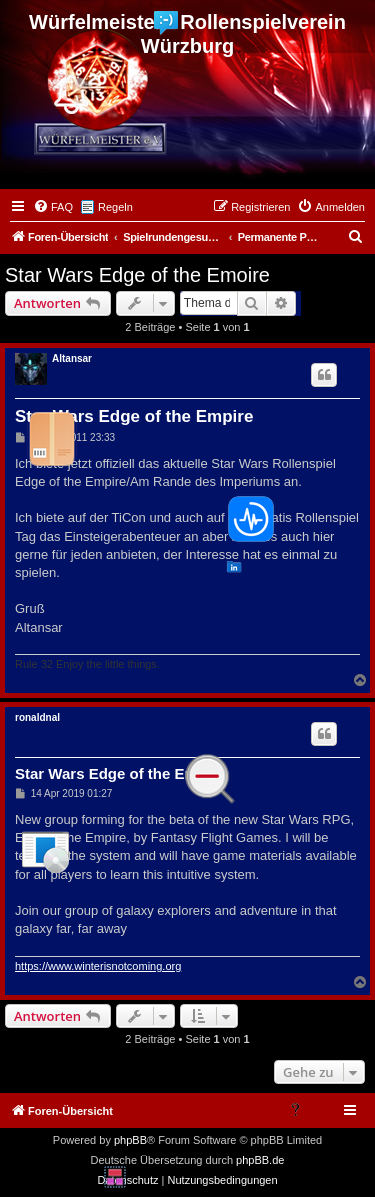  I want to click on open program installation disc, so click(45, 849).